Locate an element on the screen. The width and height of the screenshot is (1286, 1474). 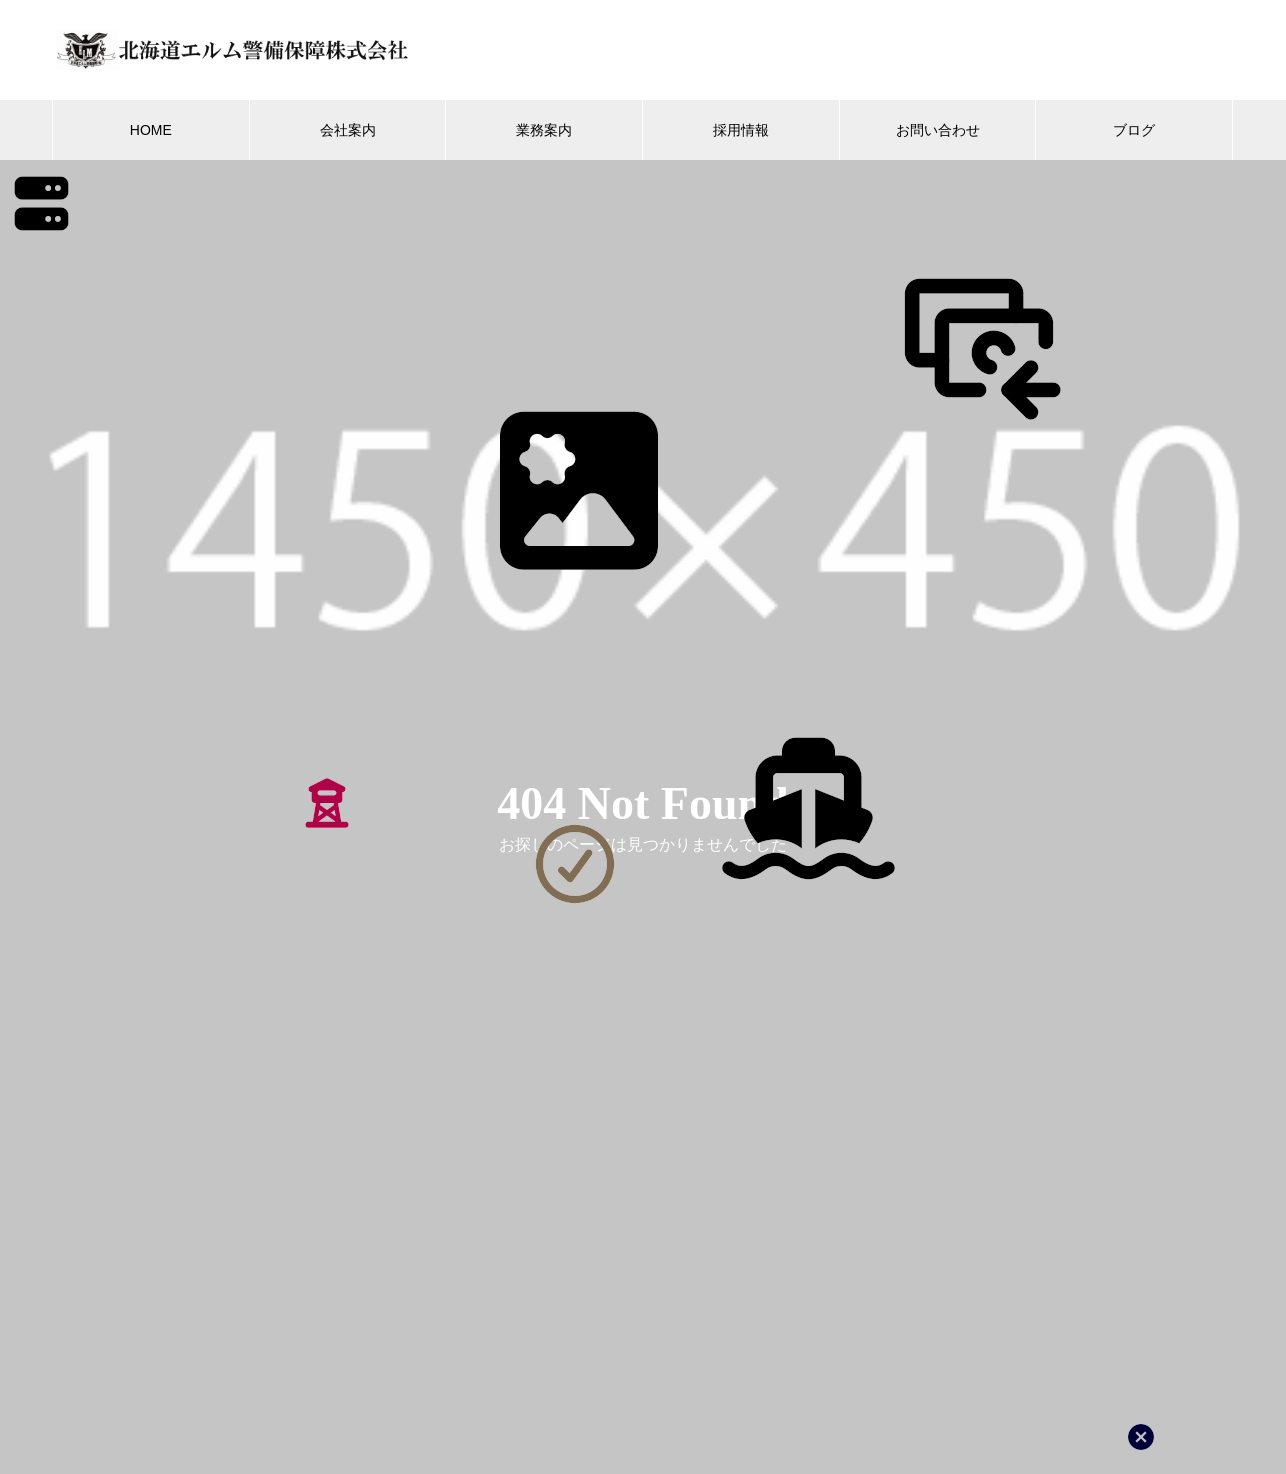
view observation tower or lookout point is located at coordinates (327, 803).